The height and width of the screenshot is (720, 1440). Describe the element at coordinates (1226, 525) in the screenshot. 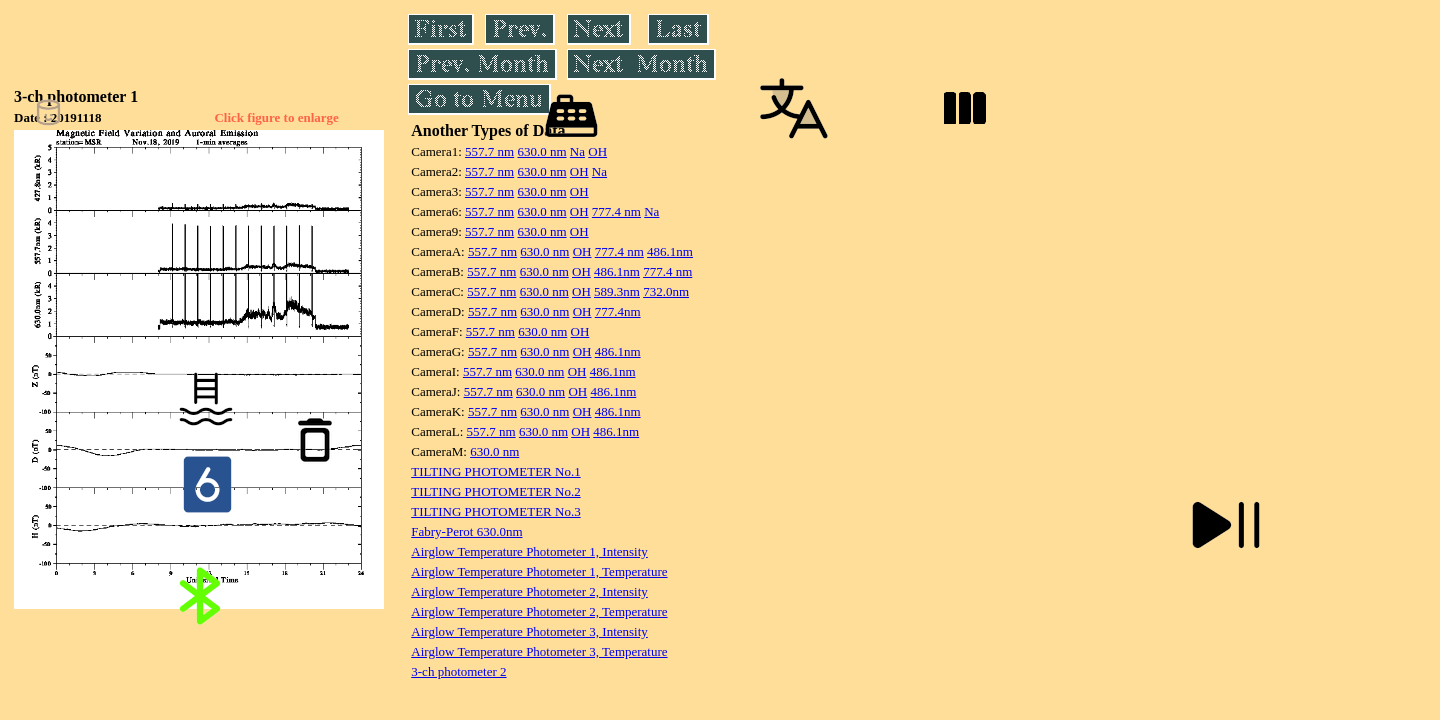

I see `toggle between play and pause for media` at that location.